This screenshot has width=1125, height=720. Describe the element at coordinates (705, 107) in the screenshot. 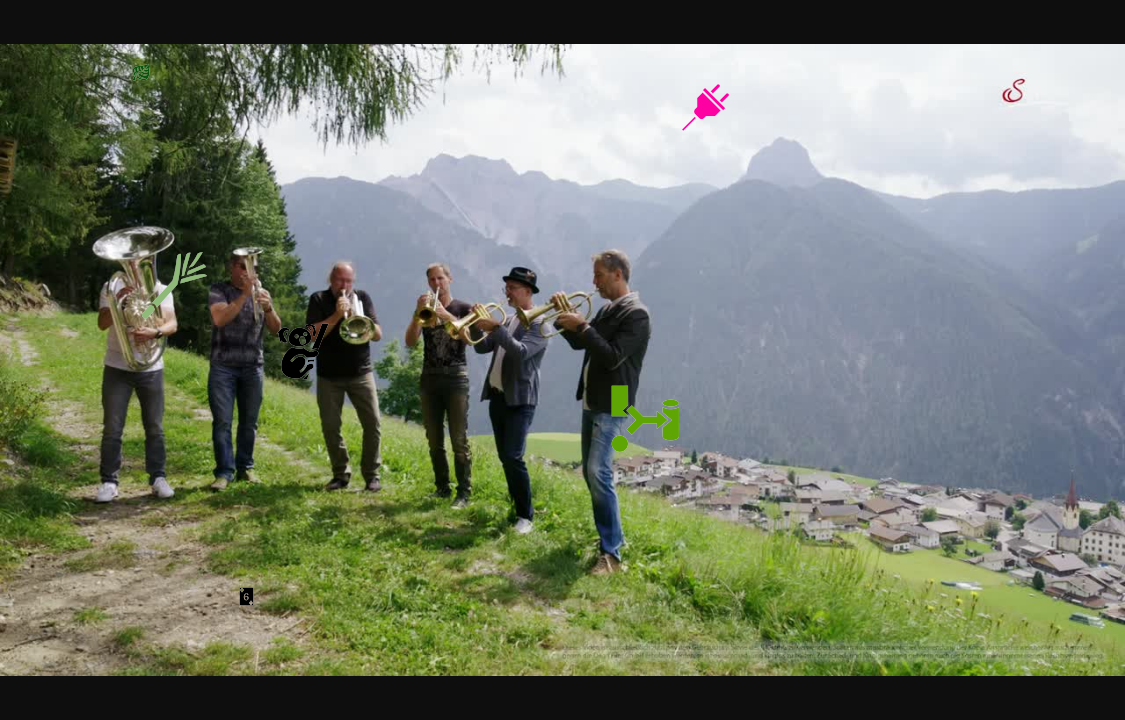

I see `connect to a power source` at that location.